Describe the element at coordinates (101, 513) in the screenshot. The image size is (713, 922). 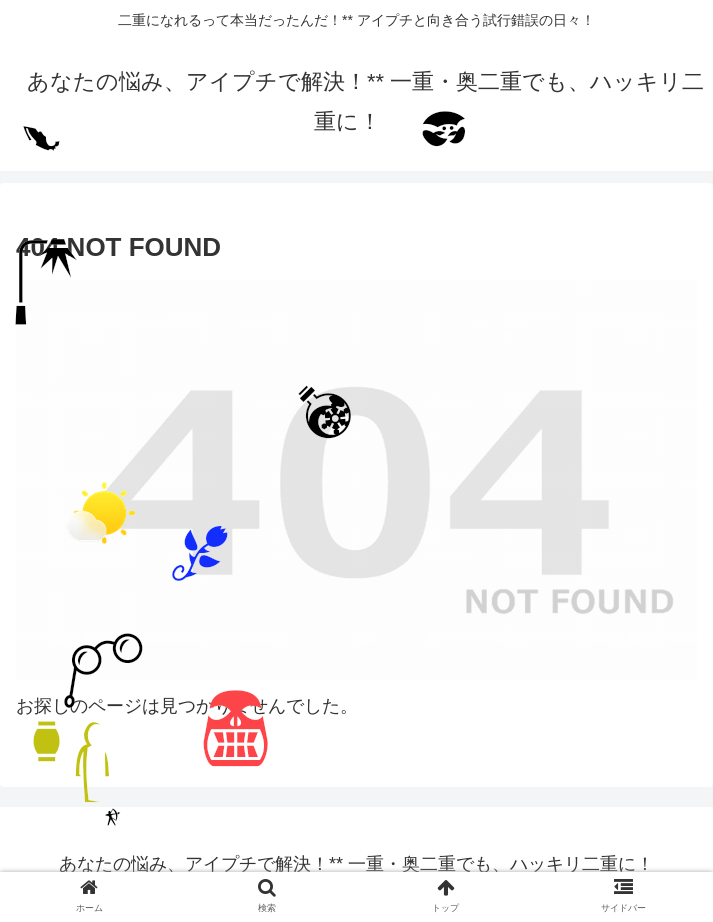
I see `indicates partly cloudy weather conditions` at that location.